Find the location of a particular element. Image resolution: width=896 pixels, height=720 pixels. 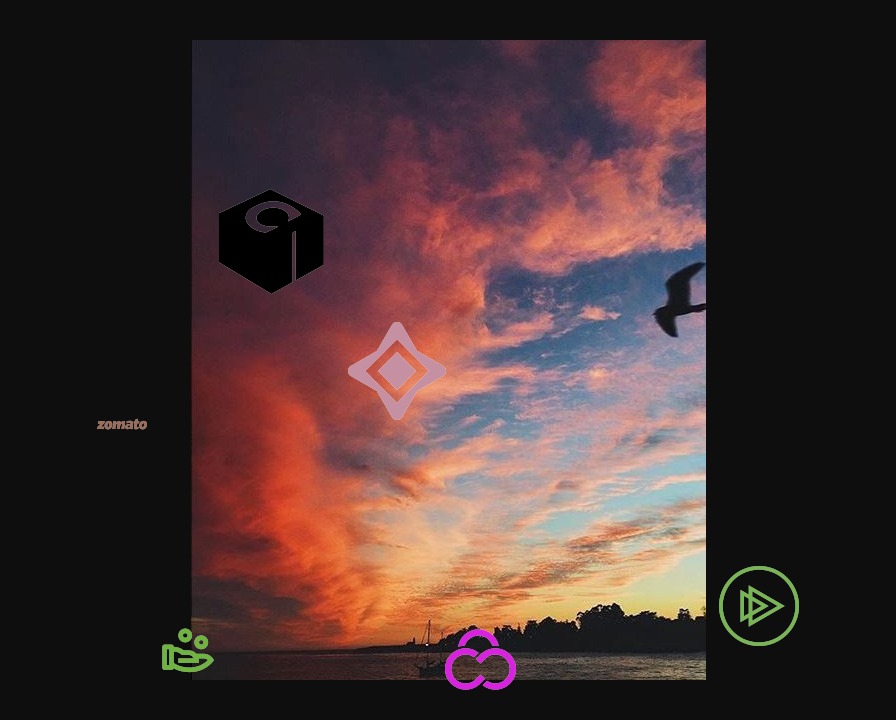

contabo cloud hosting services logo is located at coordinates (480, 659).